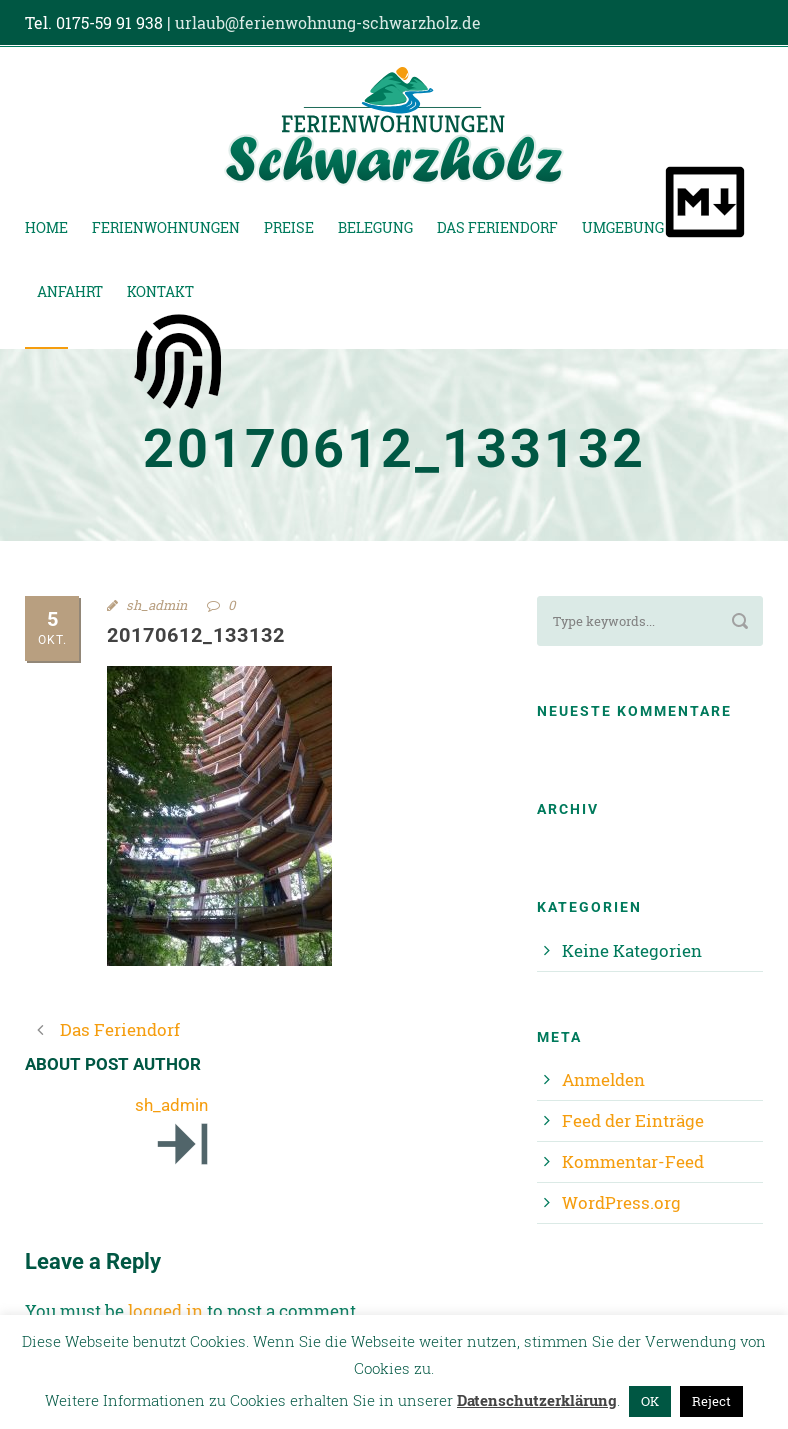 The width and height of the screenshot is (788, 1429). Describe the element at coordinates (705, 202) in the screenshot. I see `indicates markdown formatting is available` at that location.